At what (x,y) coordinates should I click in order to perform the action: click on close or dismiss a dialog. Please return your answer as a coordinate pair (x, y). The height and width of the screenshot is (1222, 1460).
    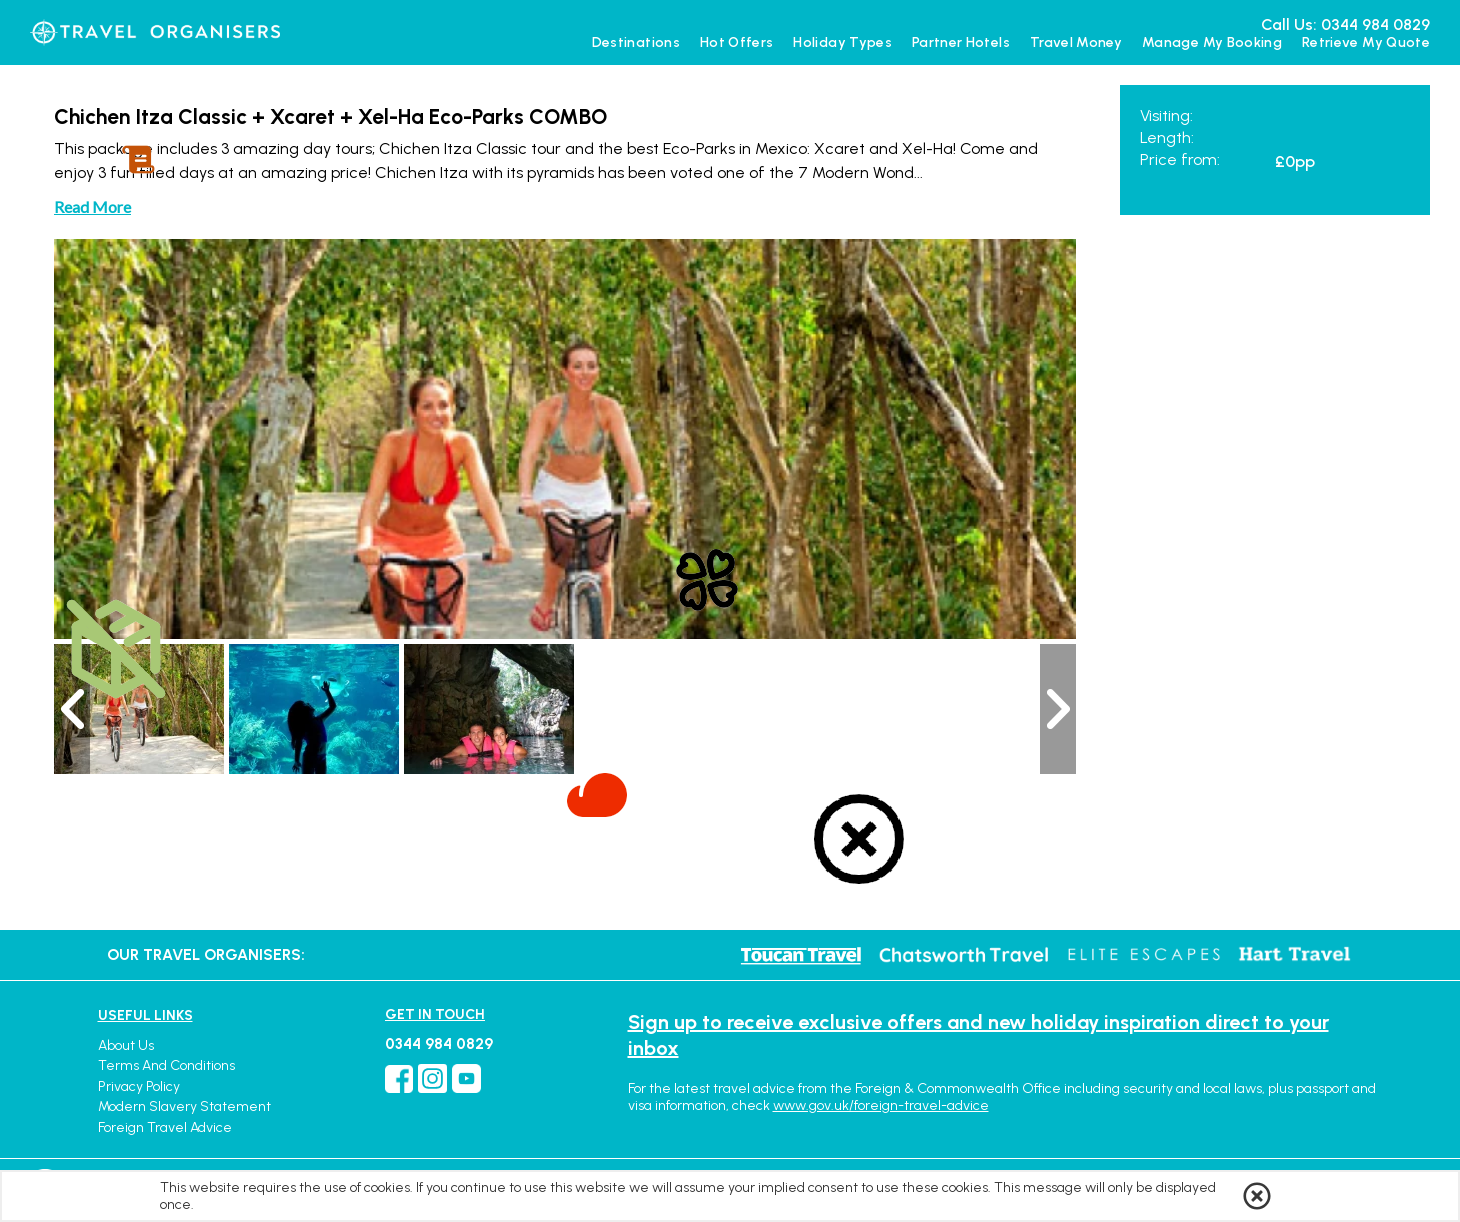
    Looking at the image, I should click on (859, 839).